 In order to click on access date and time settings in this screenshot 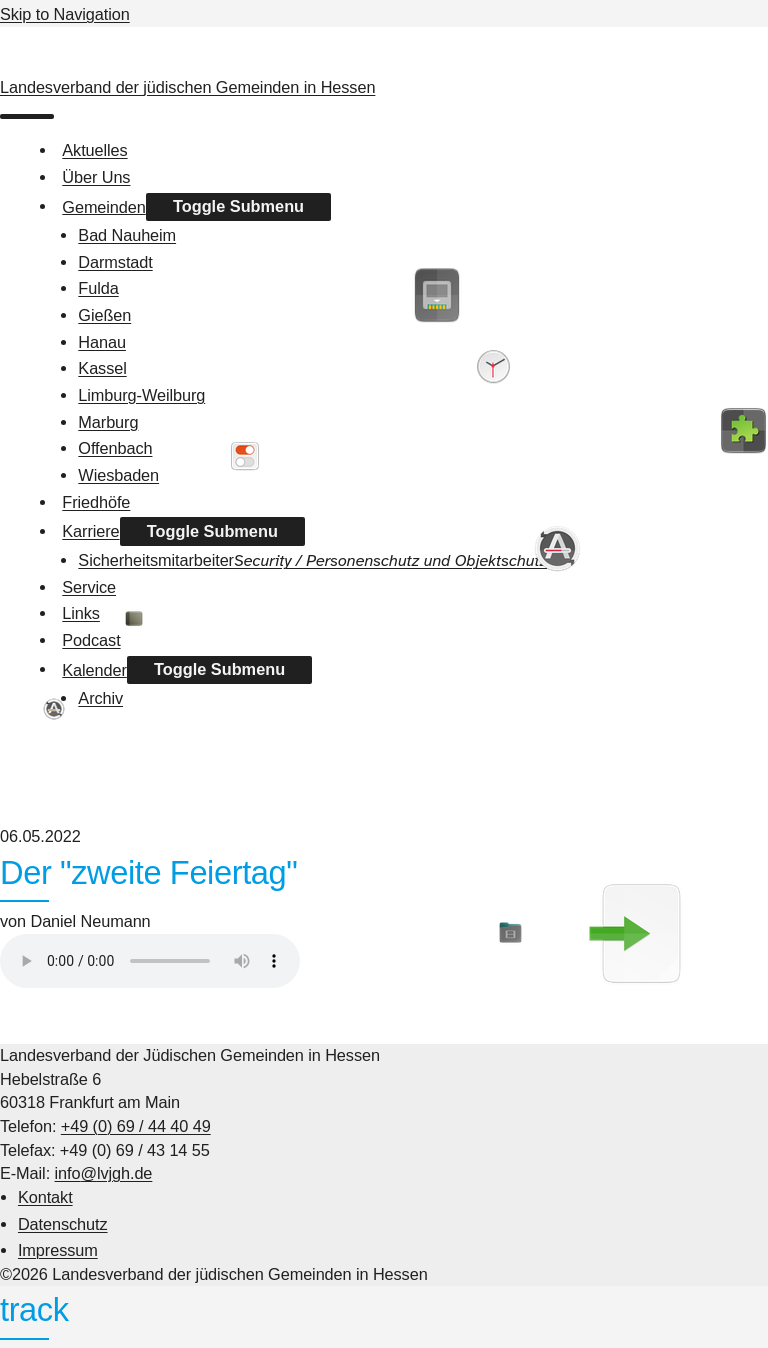, I will do `click(493, 366)`.